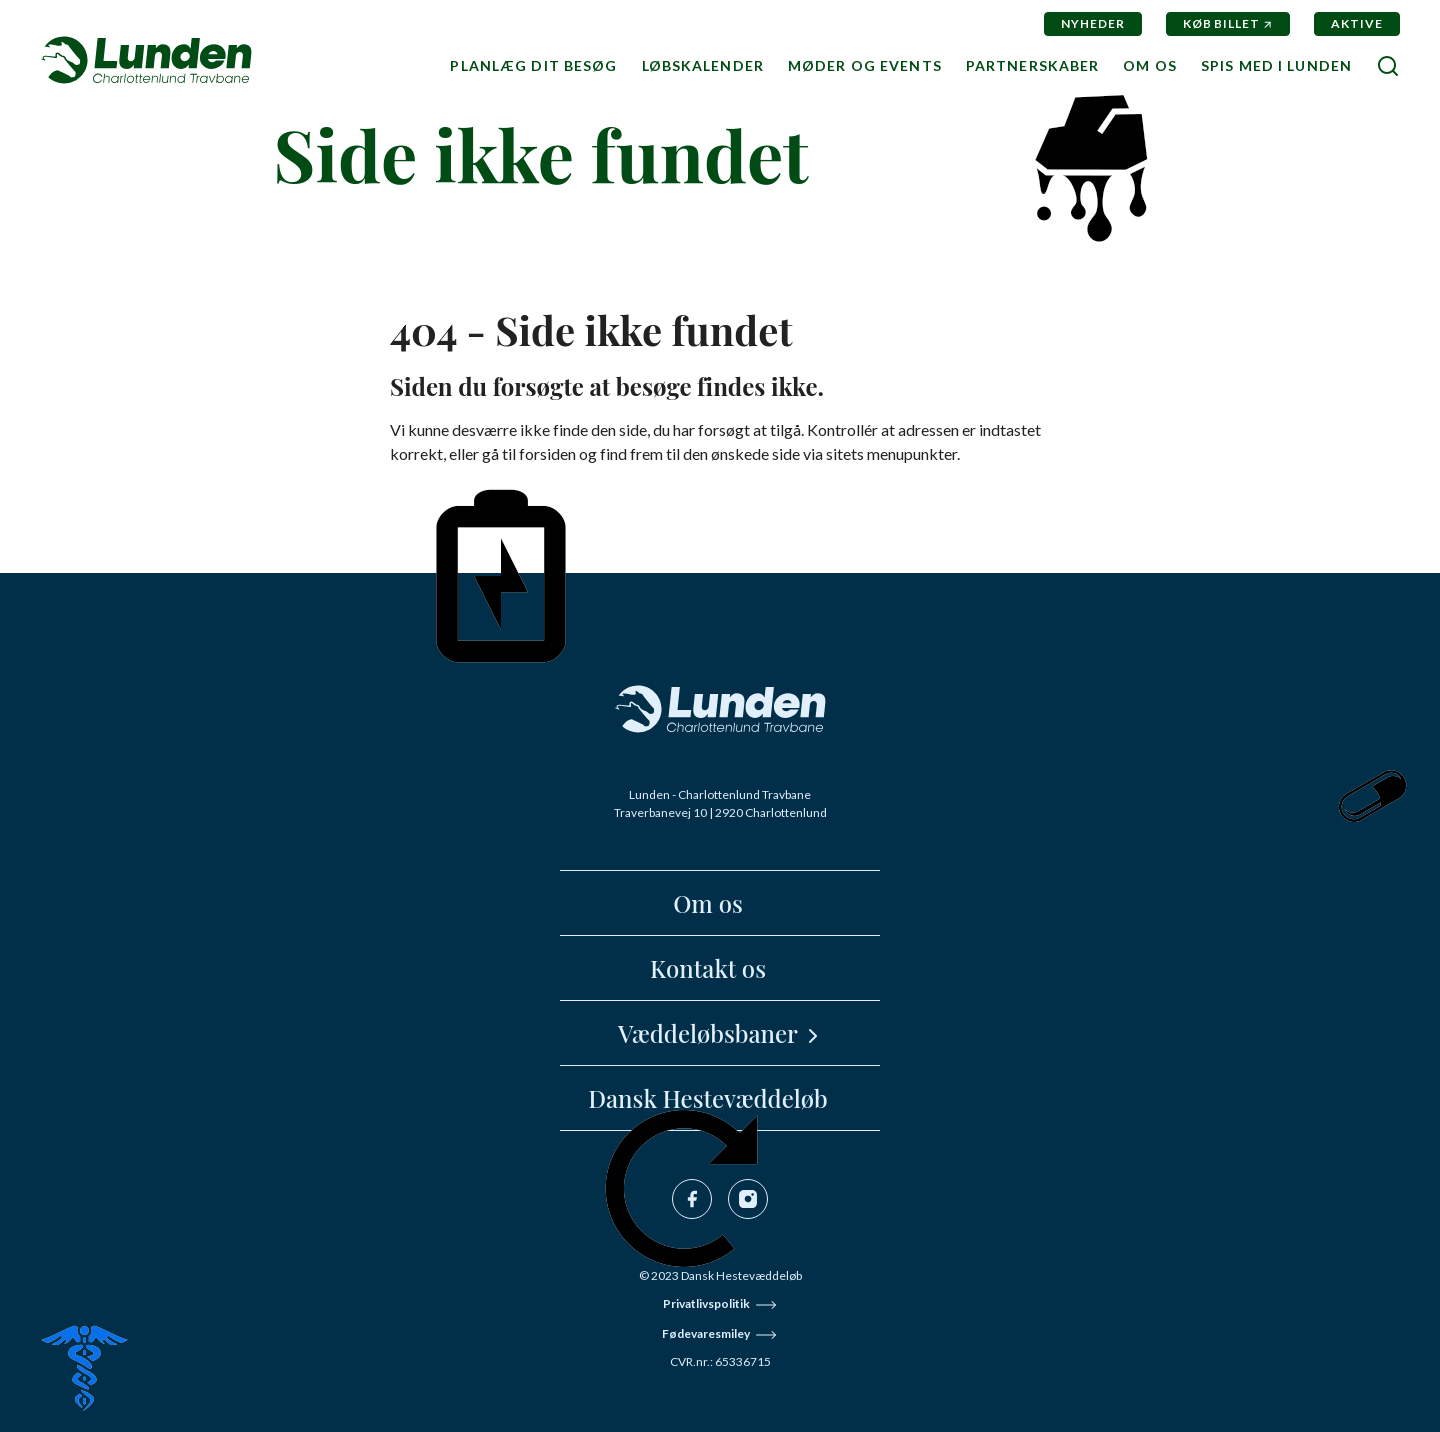  I want to click on rotate object clockwise, so click(681, 1188).